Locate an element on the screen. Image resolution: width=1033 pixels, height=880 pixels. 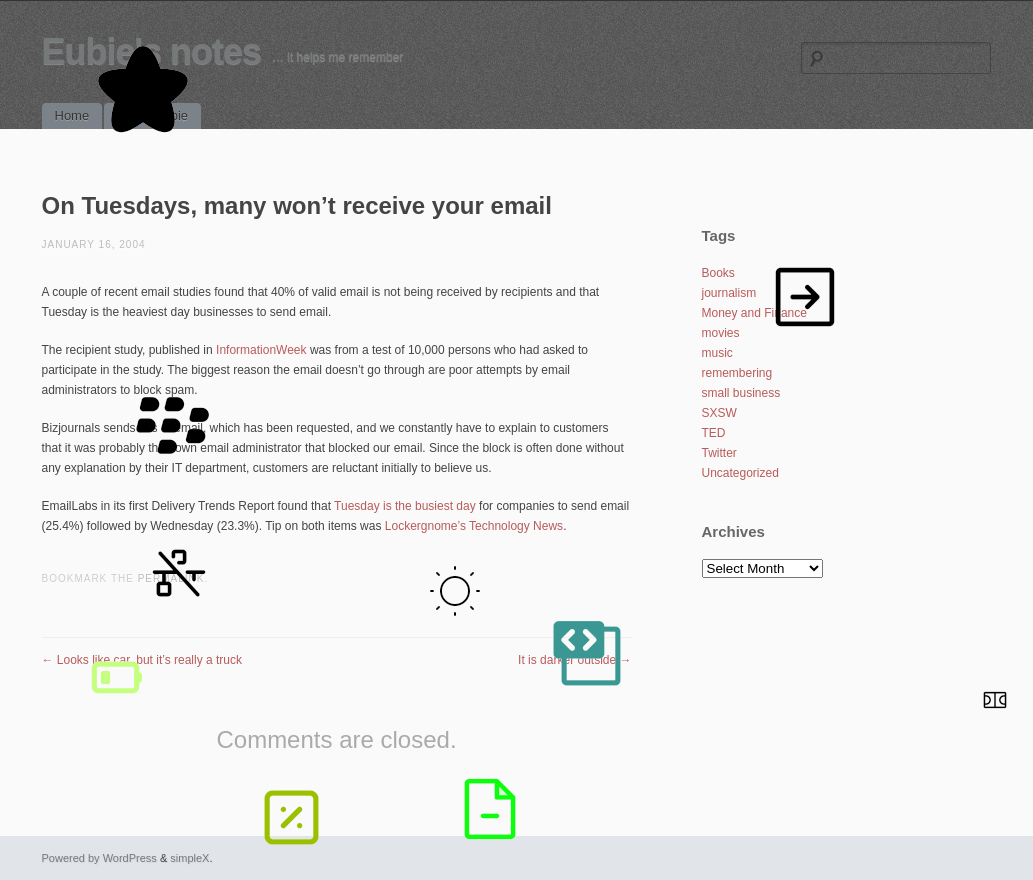
BlackBerry brand logo is located at coordinates (173, 425).